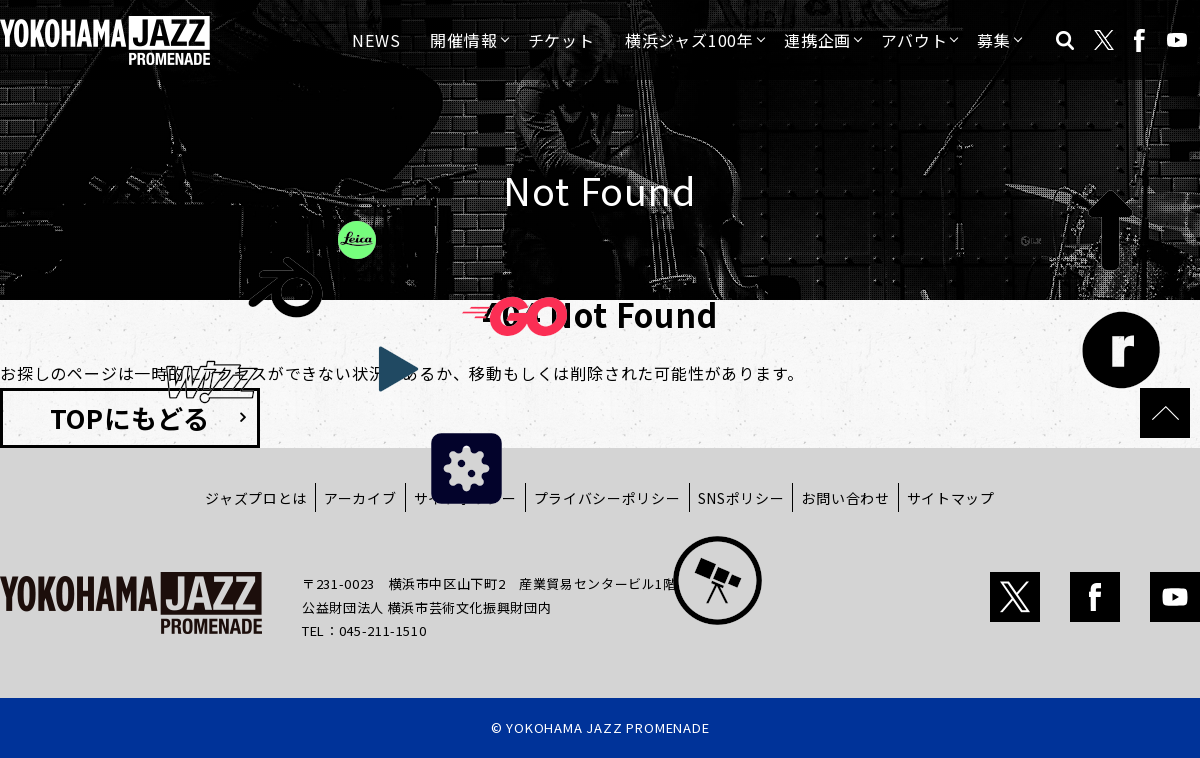 The height and width of the screenshot is (758, 1200). Describe the element at coordinates (514, 316) in the screenshot. I see `go programming language logo` at that location.